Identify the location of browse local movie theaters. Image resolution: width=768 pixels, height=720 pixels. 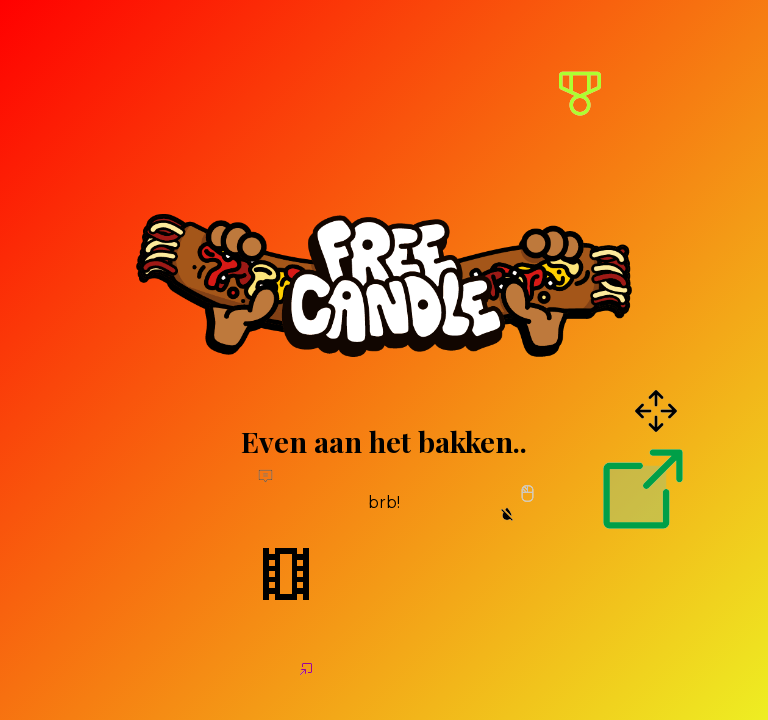
(286, 574).